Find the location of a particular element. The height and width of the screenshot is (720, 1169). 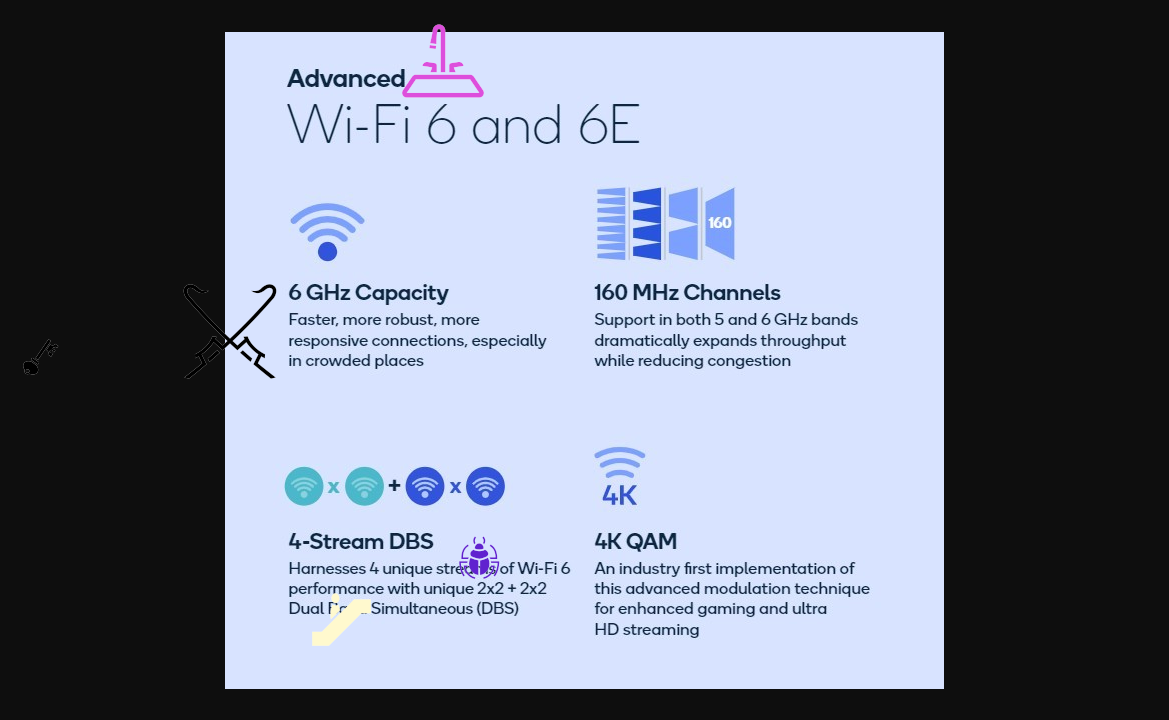

select hook swords as your weapon is located at coordinates (230, 332).